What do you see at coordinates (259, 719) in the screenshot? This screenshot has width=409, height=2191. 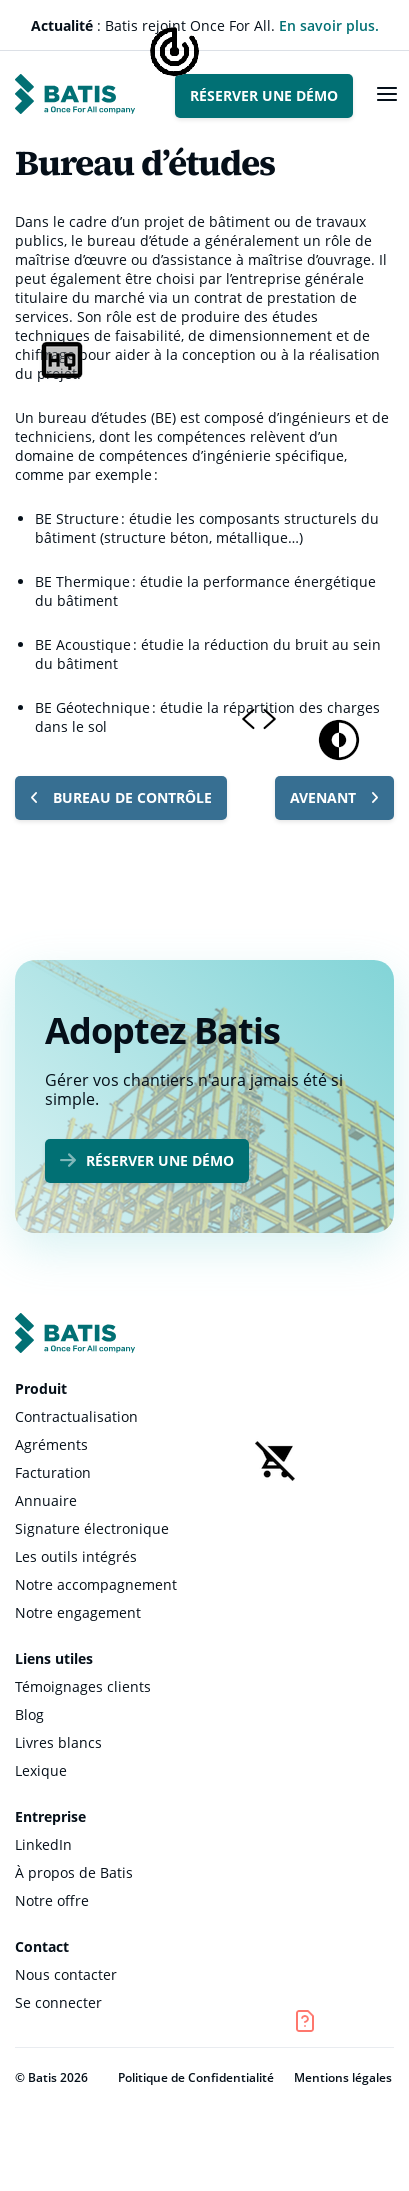 I see `view or edit source code` at bounding box center [259, 719].